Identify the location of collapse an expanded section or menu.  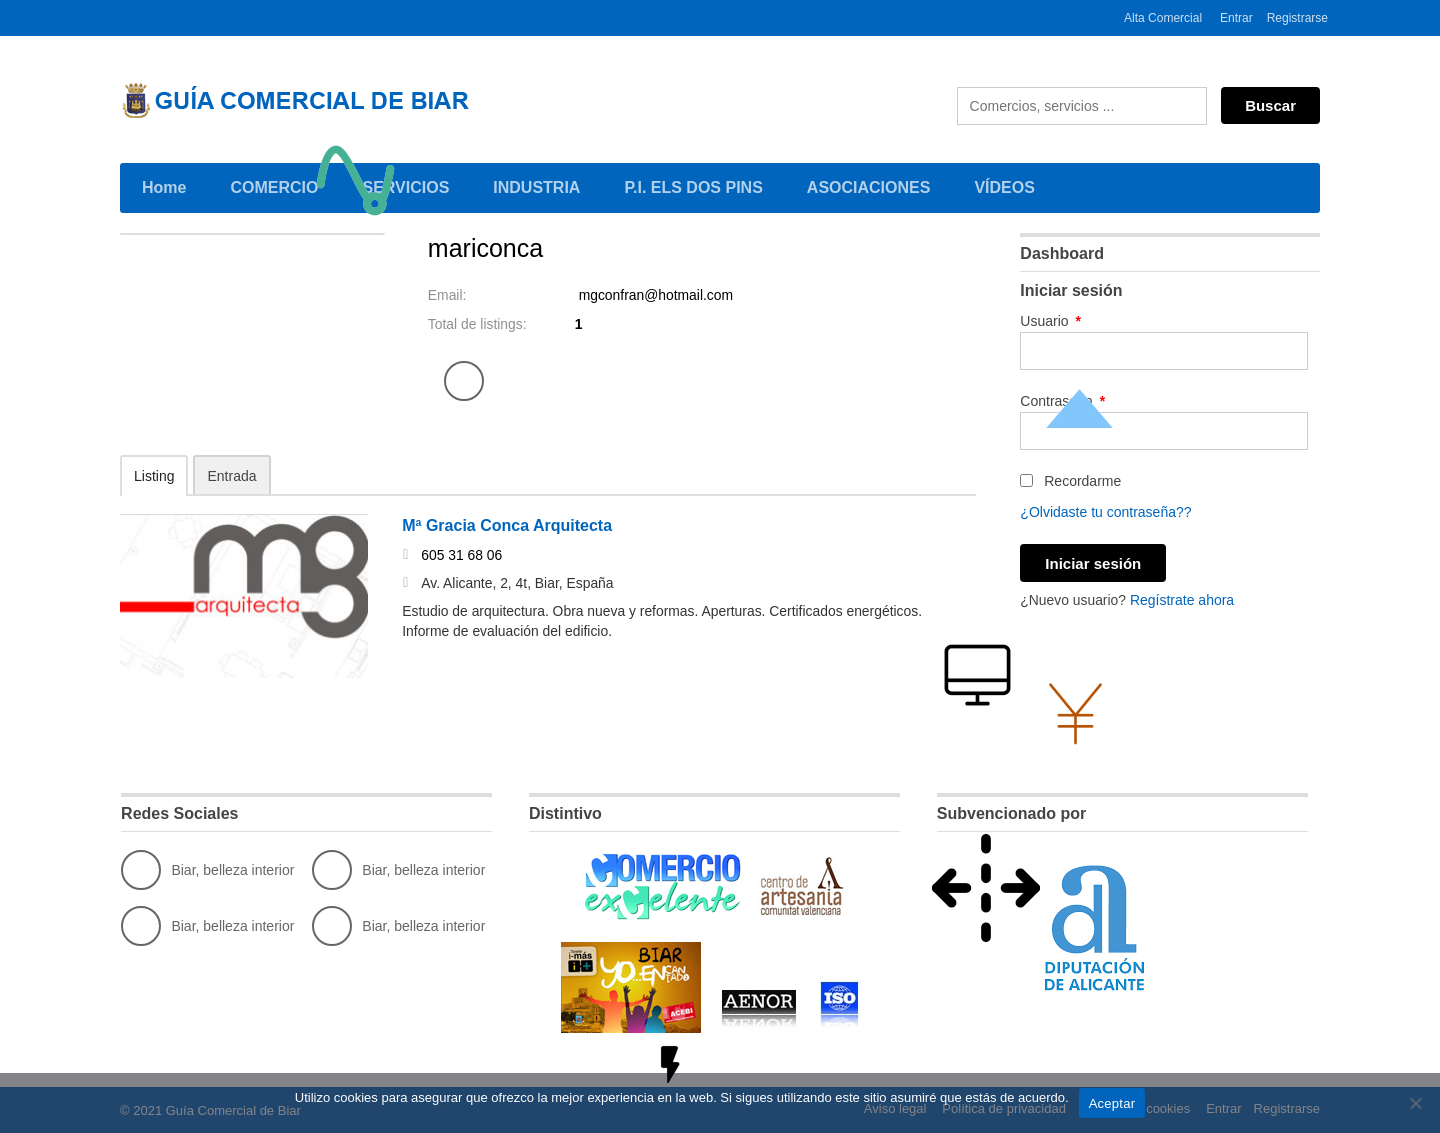
(1079, 408).